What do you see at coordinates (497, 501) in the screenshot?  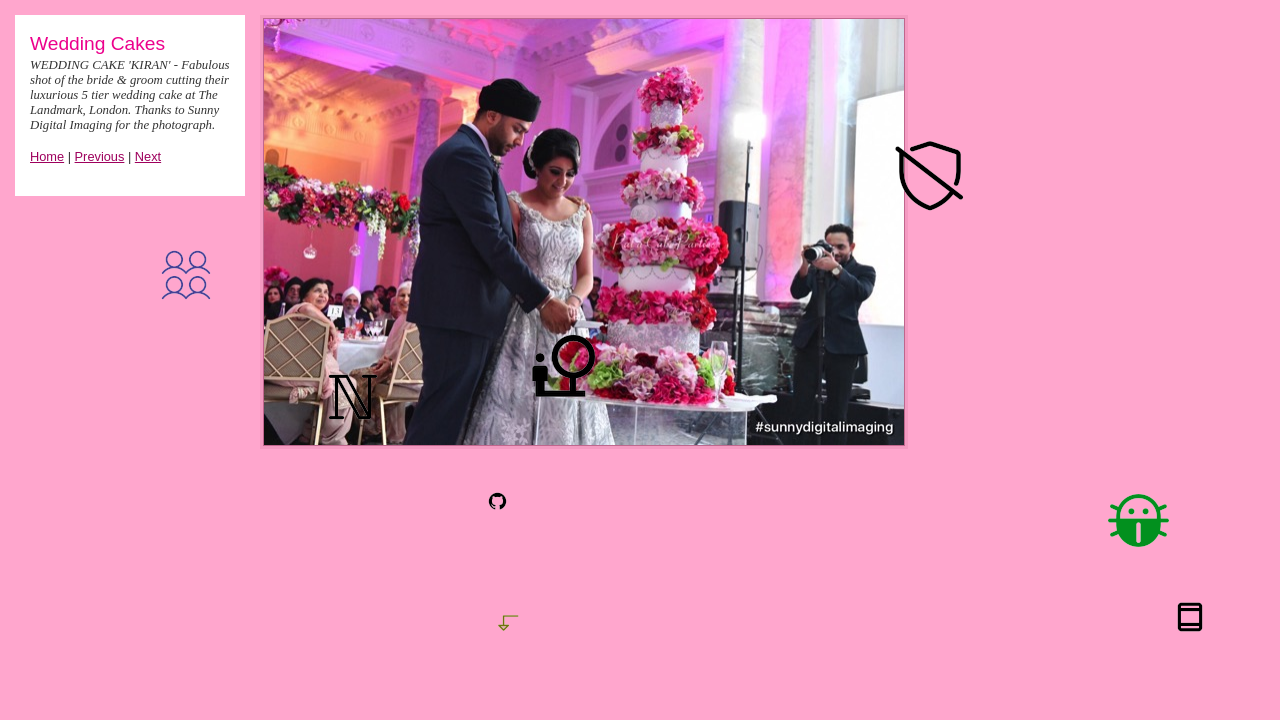 I see `visit github profile or repository` at bounding box center [497, 501].